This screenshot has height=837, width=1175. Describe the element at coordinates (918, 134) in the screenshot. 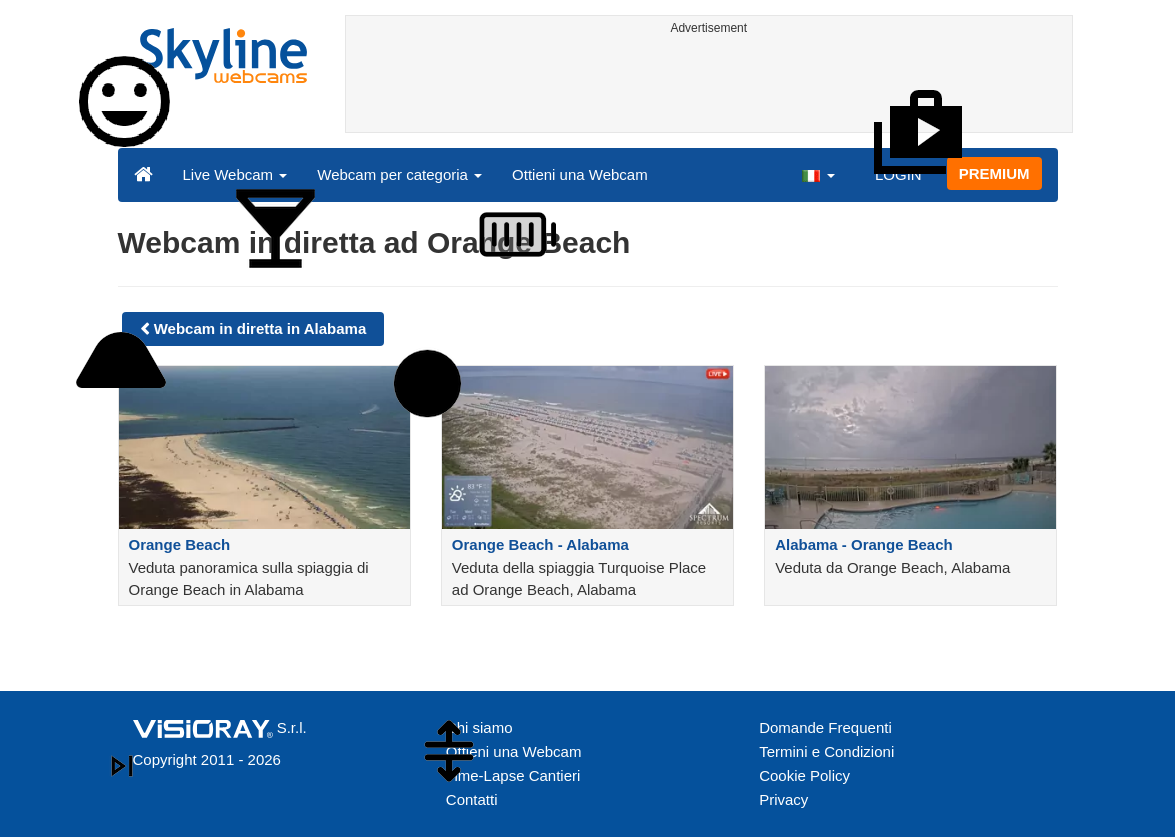

I see `access purchased video content` at that location.